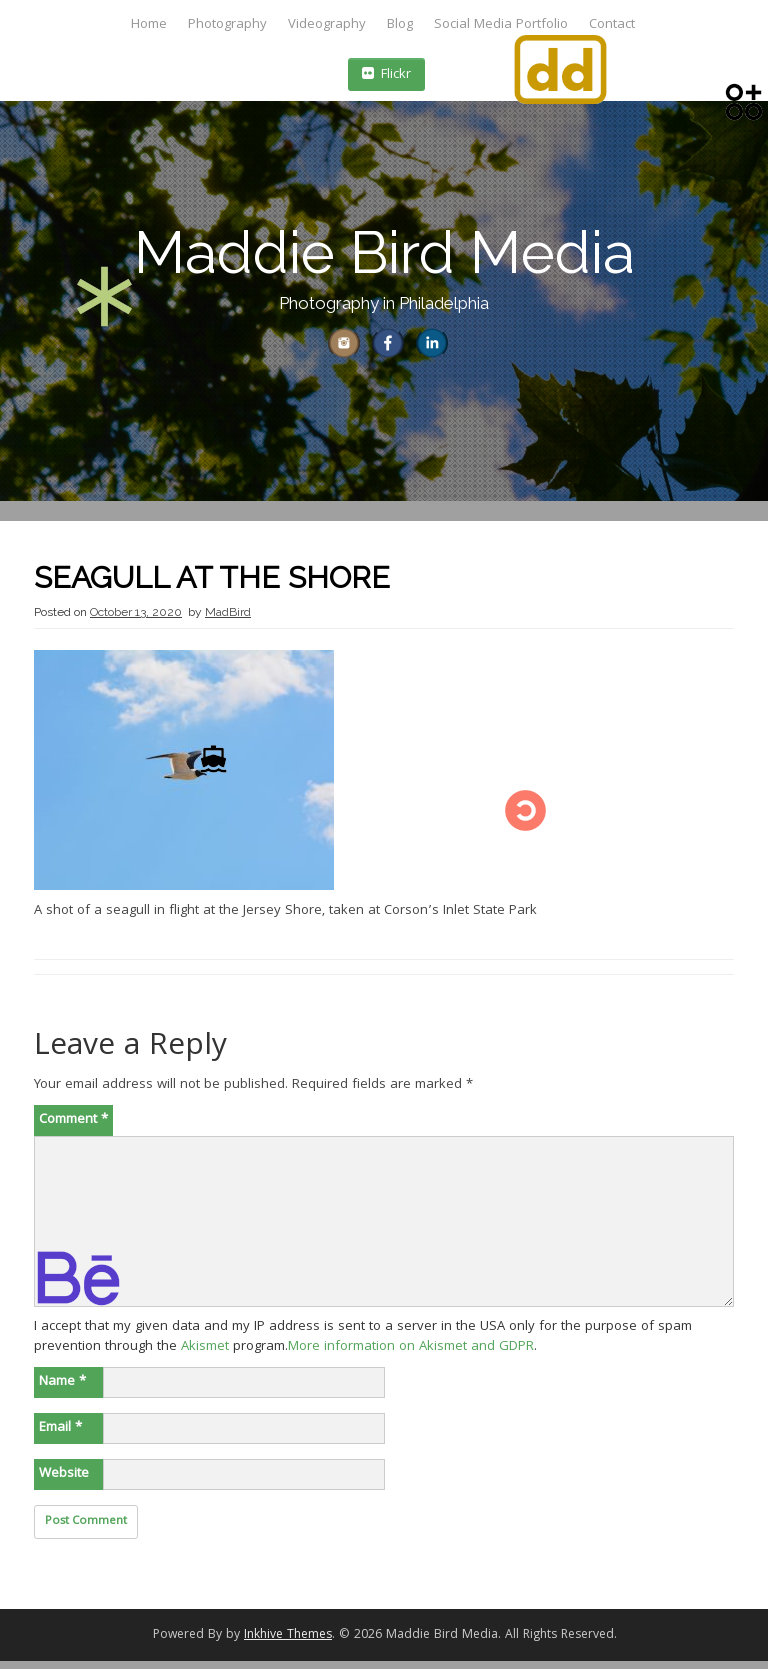 This screenshot has width=768, height=1669. I want to click on visit behance profile or portfolio, so click(78, 1277).